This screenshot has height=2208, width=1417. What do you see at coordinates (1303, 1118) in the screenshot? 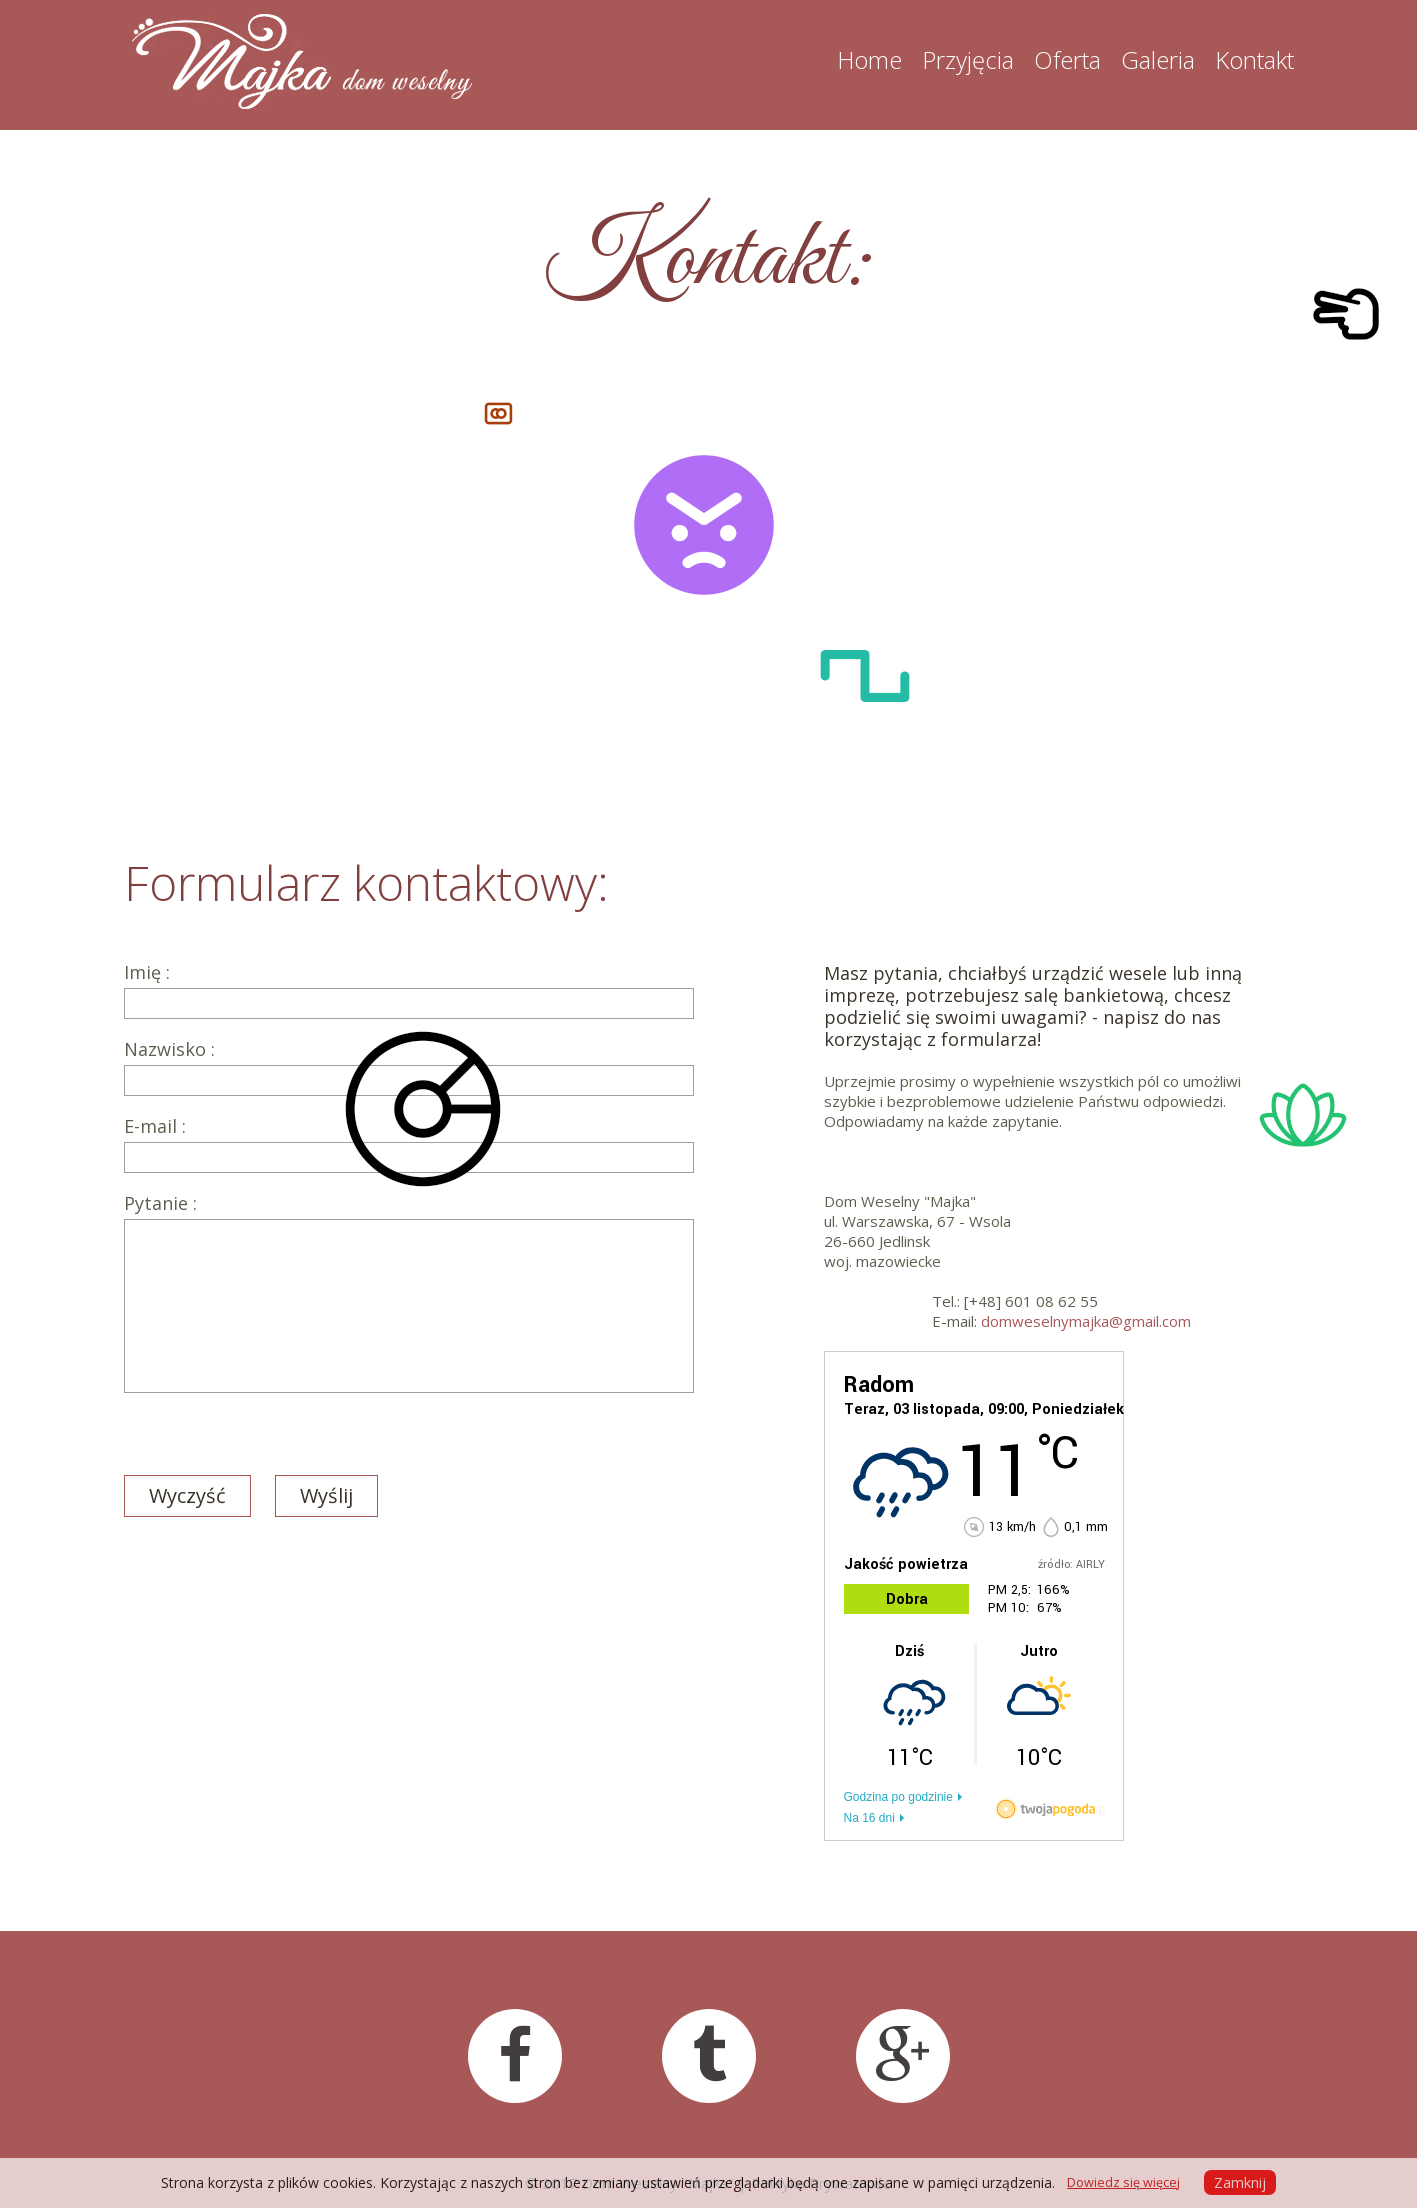
I see `access meditation or mindfulness features` at bounding box center [1303, 1118].